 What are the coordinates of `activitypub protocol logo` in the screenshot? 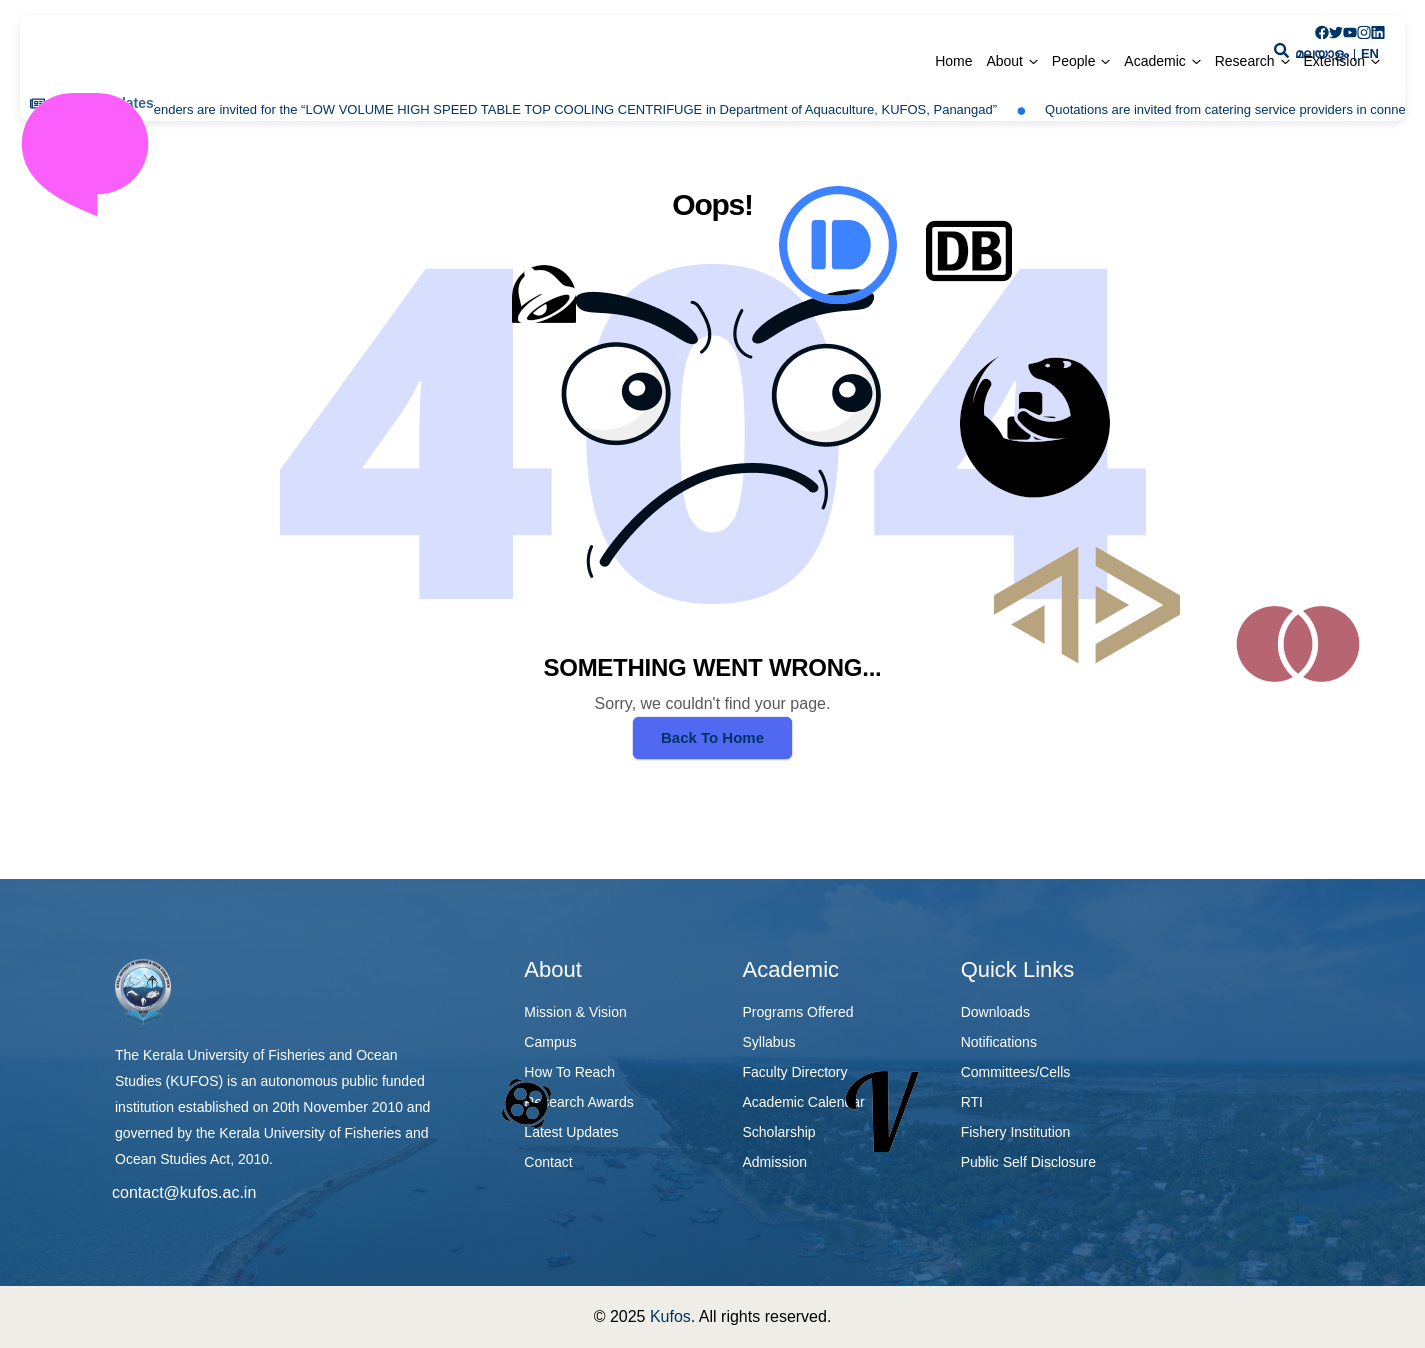 It's located at (1087, 605).